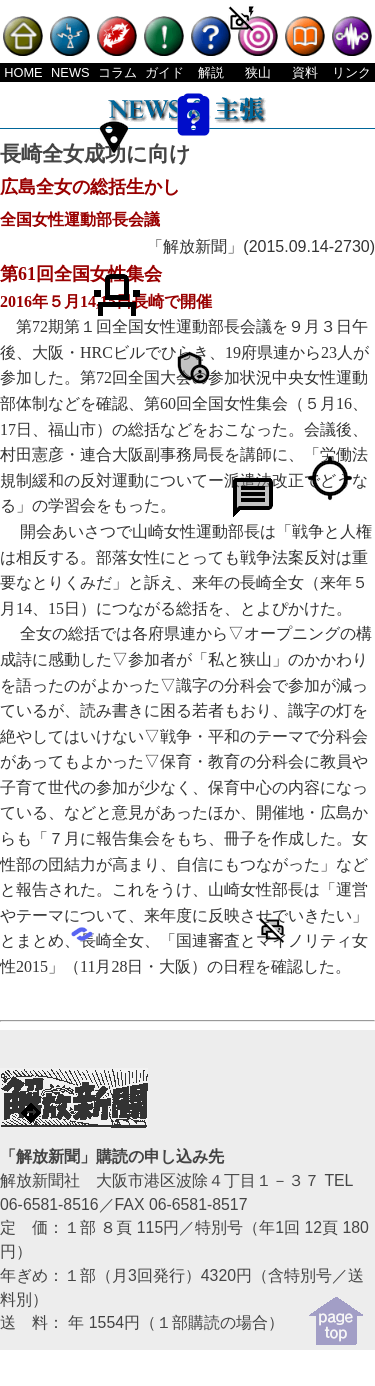 This screenshot has height=1386, width=375. Describe the element at coordinates (330, 478) in the screenshot. I see `GPS signal not yet acquired` at that location.